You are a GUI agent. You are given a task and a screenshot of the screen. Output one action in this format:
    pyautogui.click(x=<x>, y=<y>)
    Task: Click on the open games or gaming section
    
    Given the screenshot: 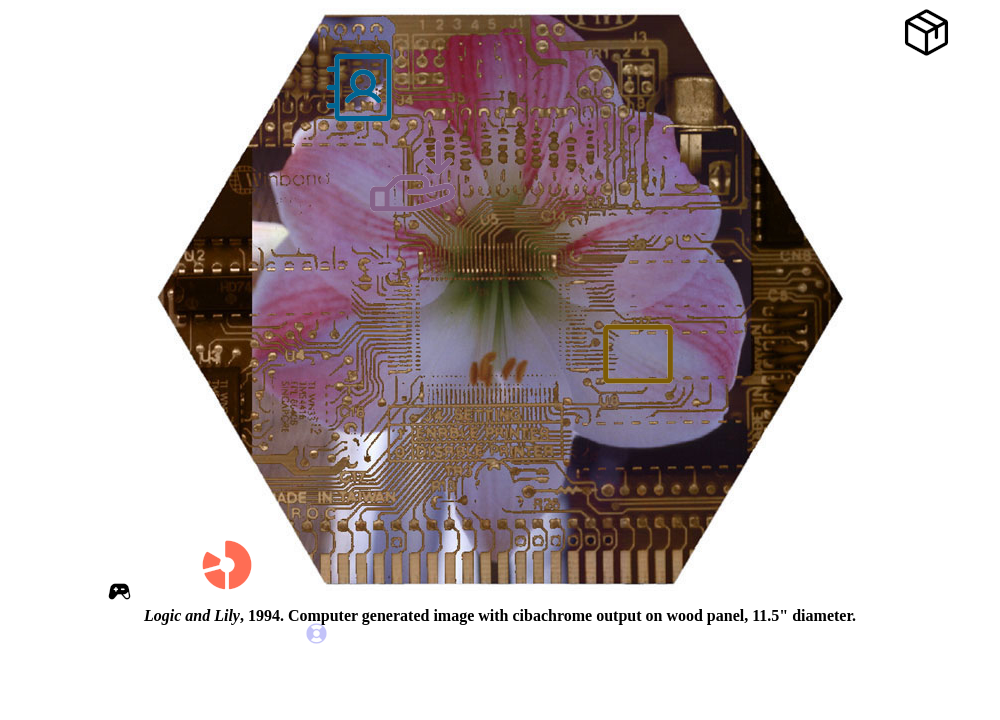 What is the action you would take?
    pyautogui.click(x=119, y=591)
    